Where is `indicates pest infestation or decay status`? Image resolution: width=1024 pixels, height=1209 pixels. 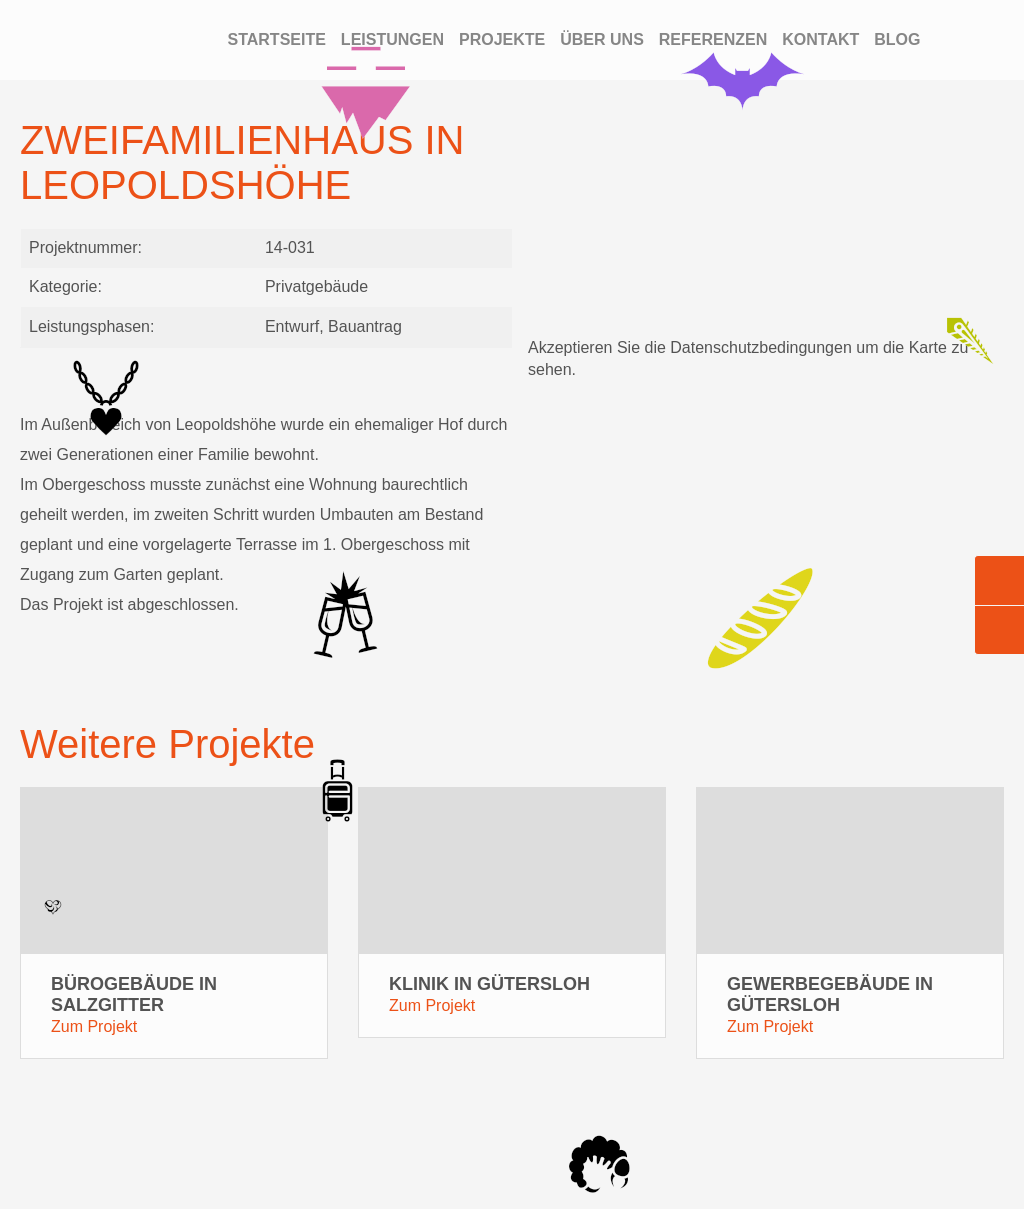
indicates pest infestation or decay status is located at coordinates (599, 1166).